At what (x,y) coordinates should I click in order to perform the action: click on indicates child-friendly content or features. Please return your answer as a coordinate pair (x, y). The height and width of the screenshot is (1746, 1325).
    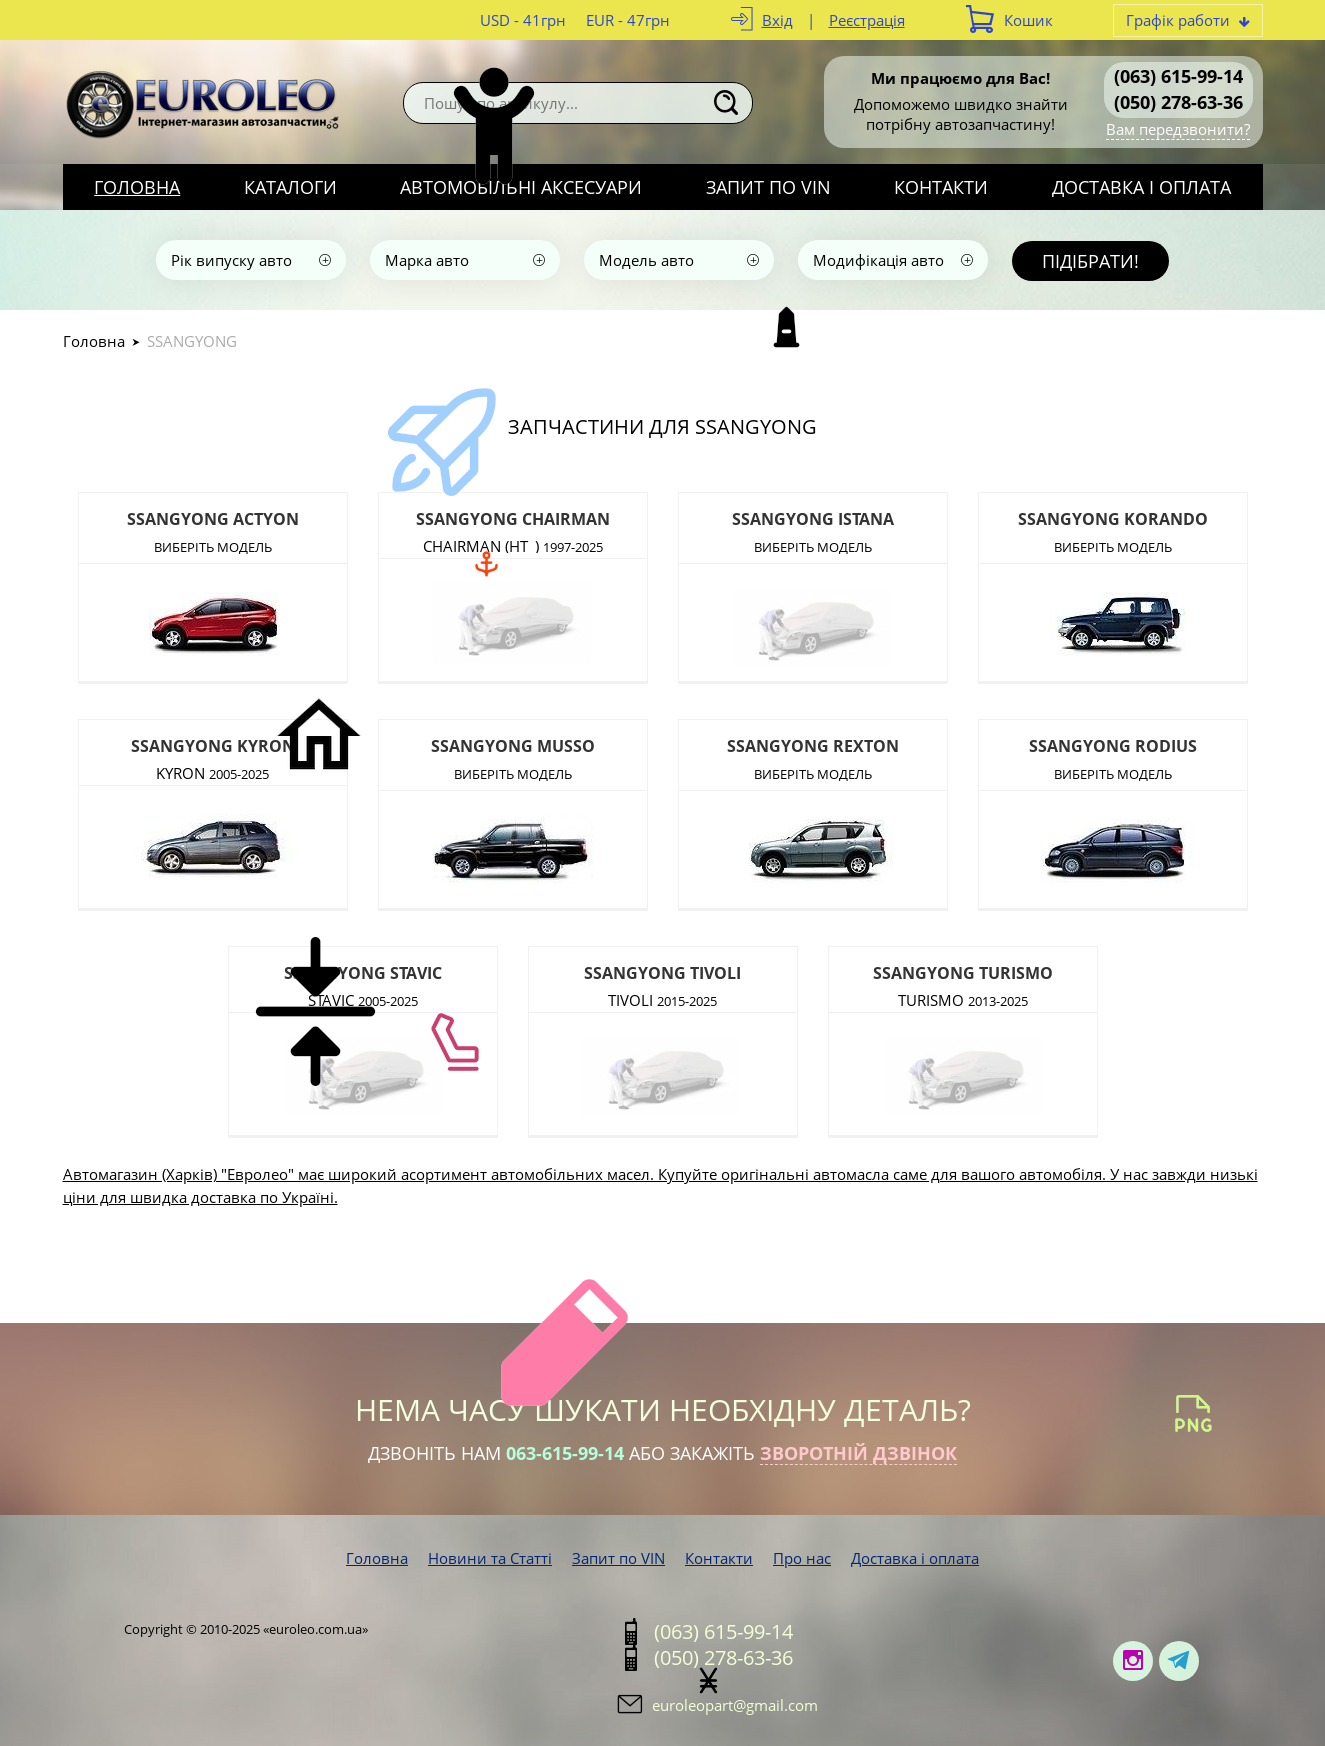
    Looking at the image, I should click on (494, 126).